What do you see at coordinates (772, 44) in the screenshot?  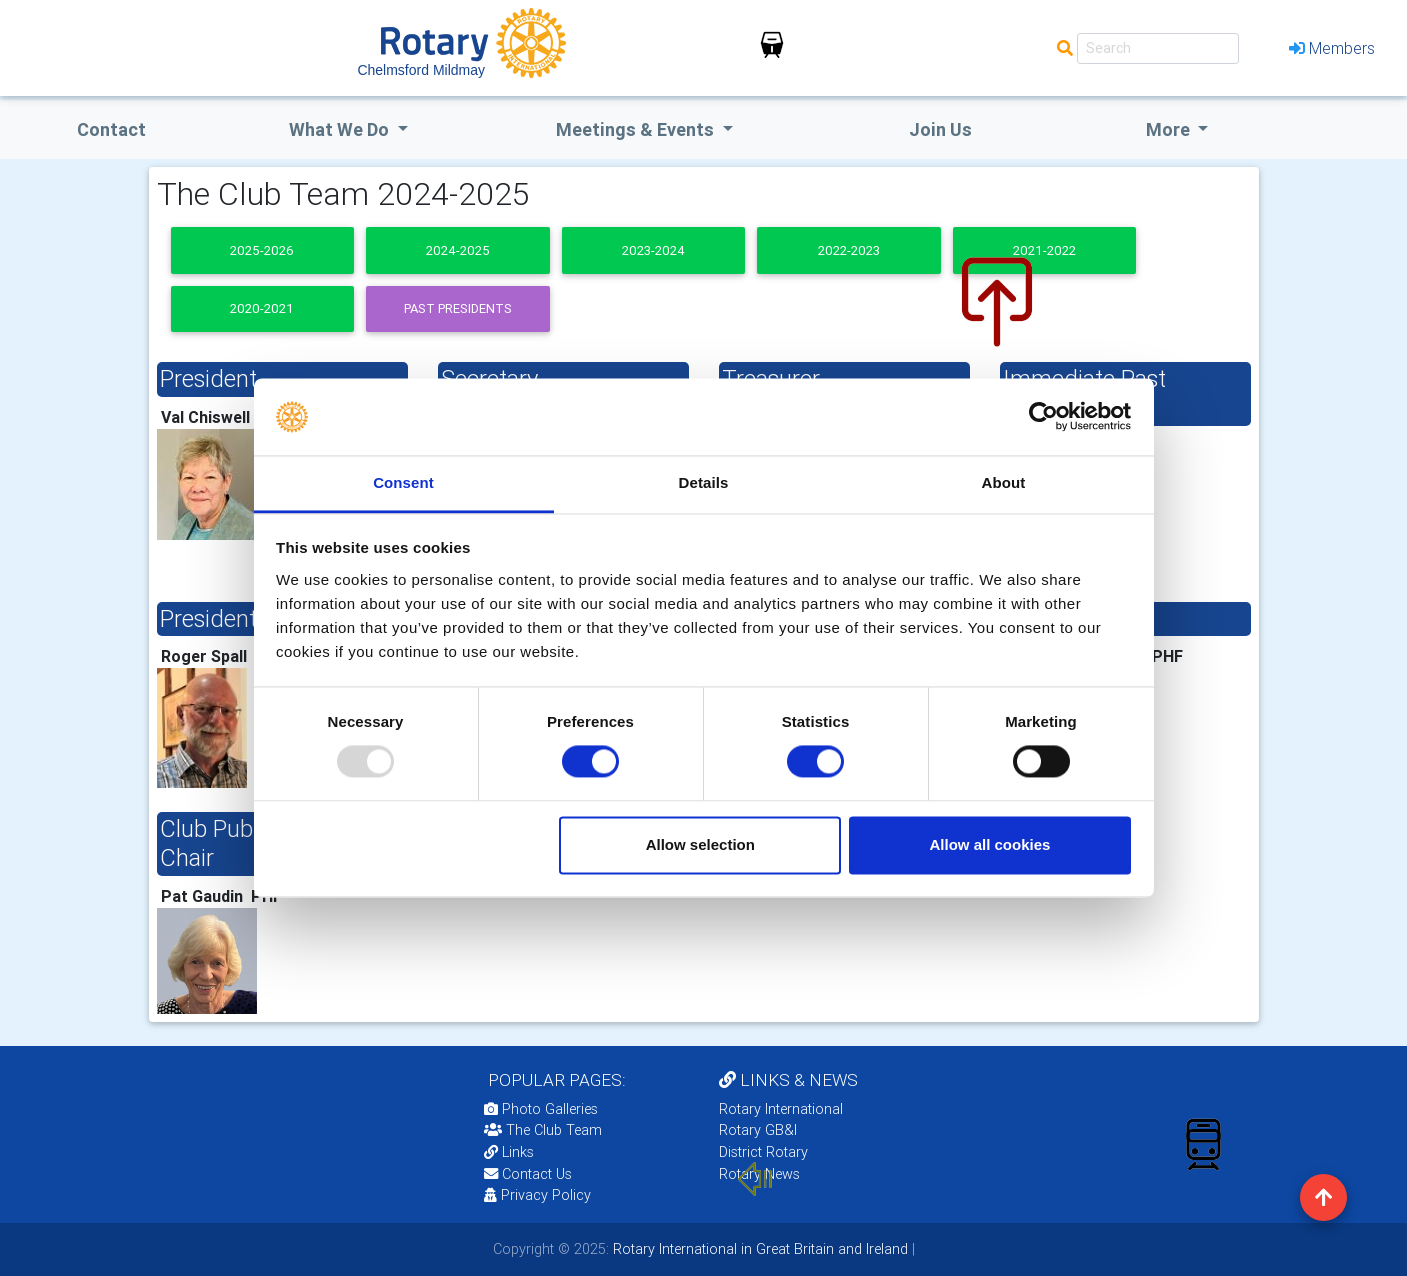 I see `access regional train schedules` at bounding box center [772, 44].